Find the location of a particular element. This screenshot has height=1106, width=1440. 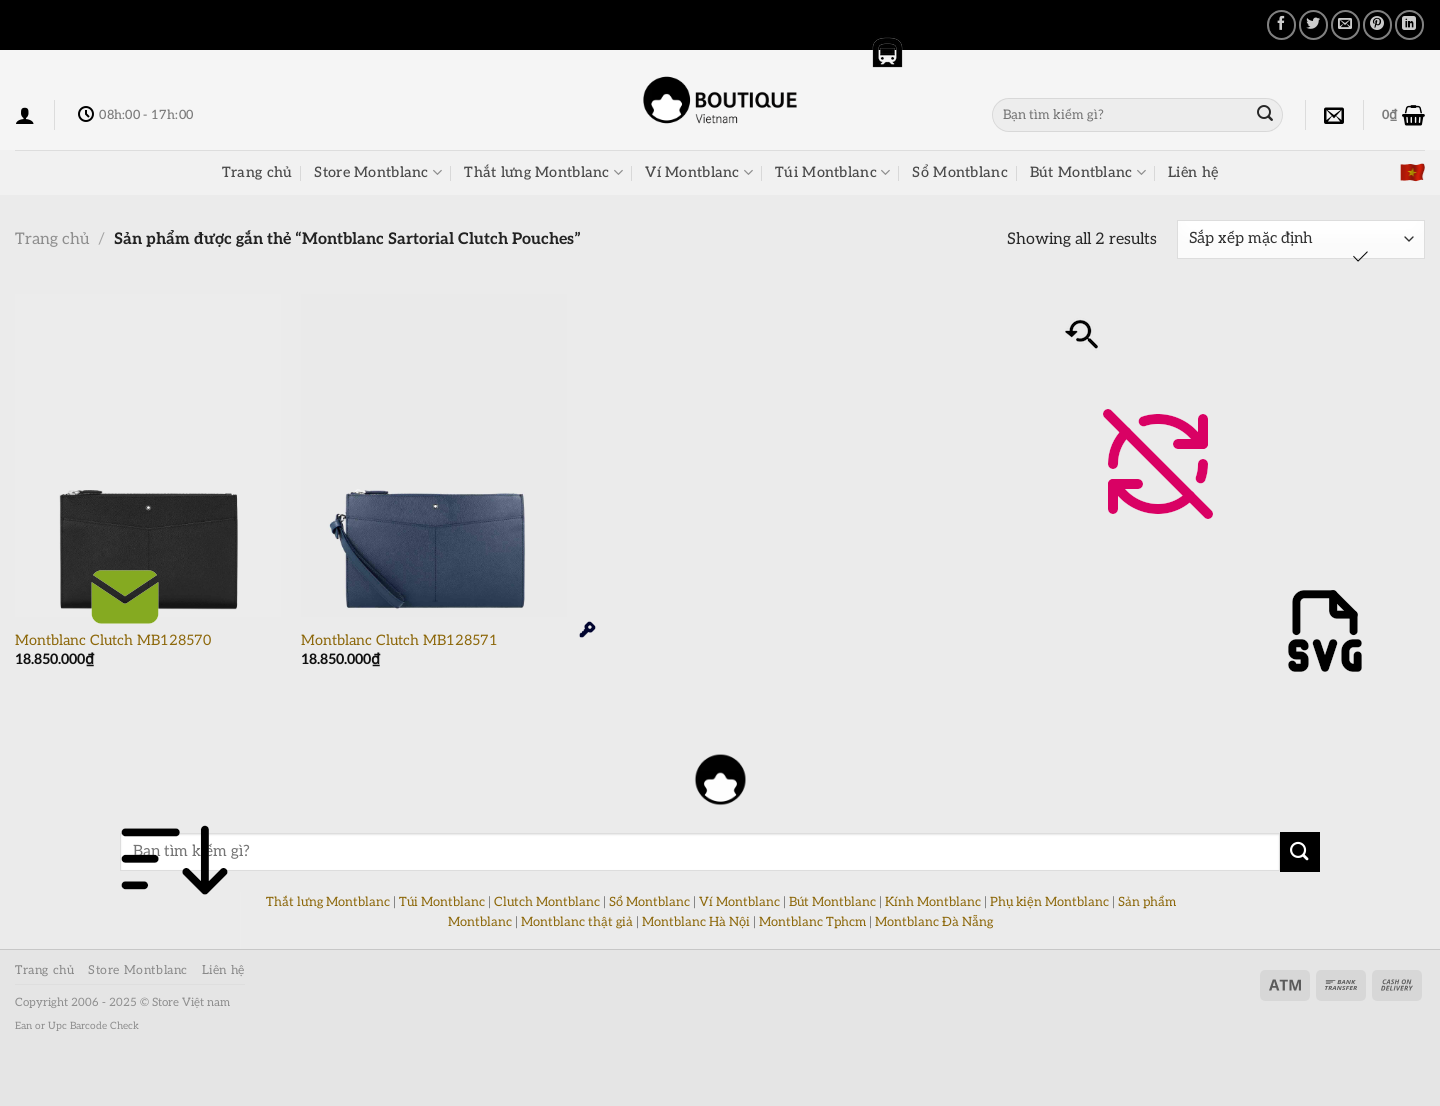

redo or retry a search is located at coordinates (1082, 335).